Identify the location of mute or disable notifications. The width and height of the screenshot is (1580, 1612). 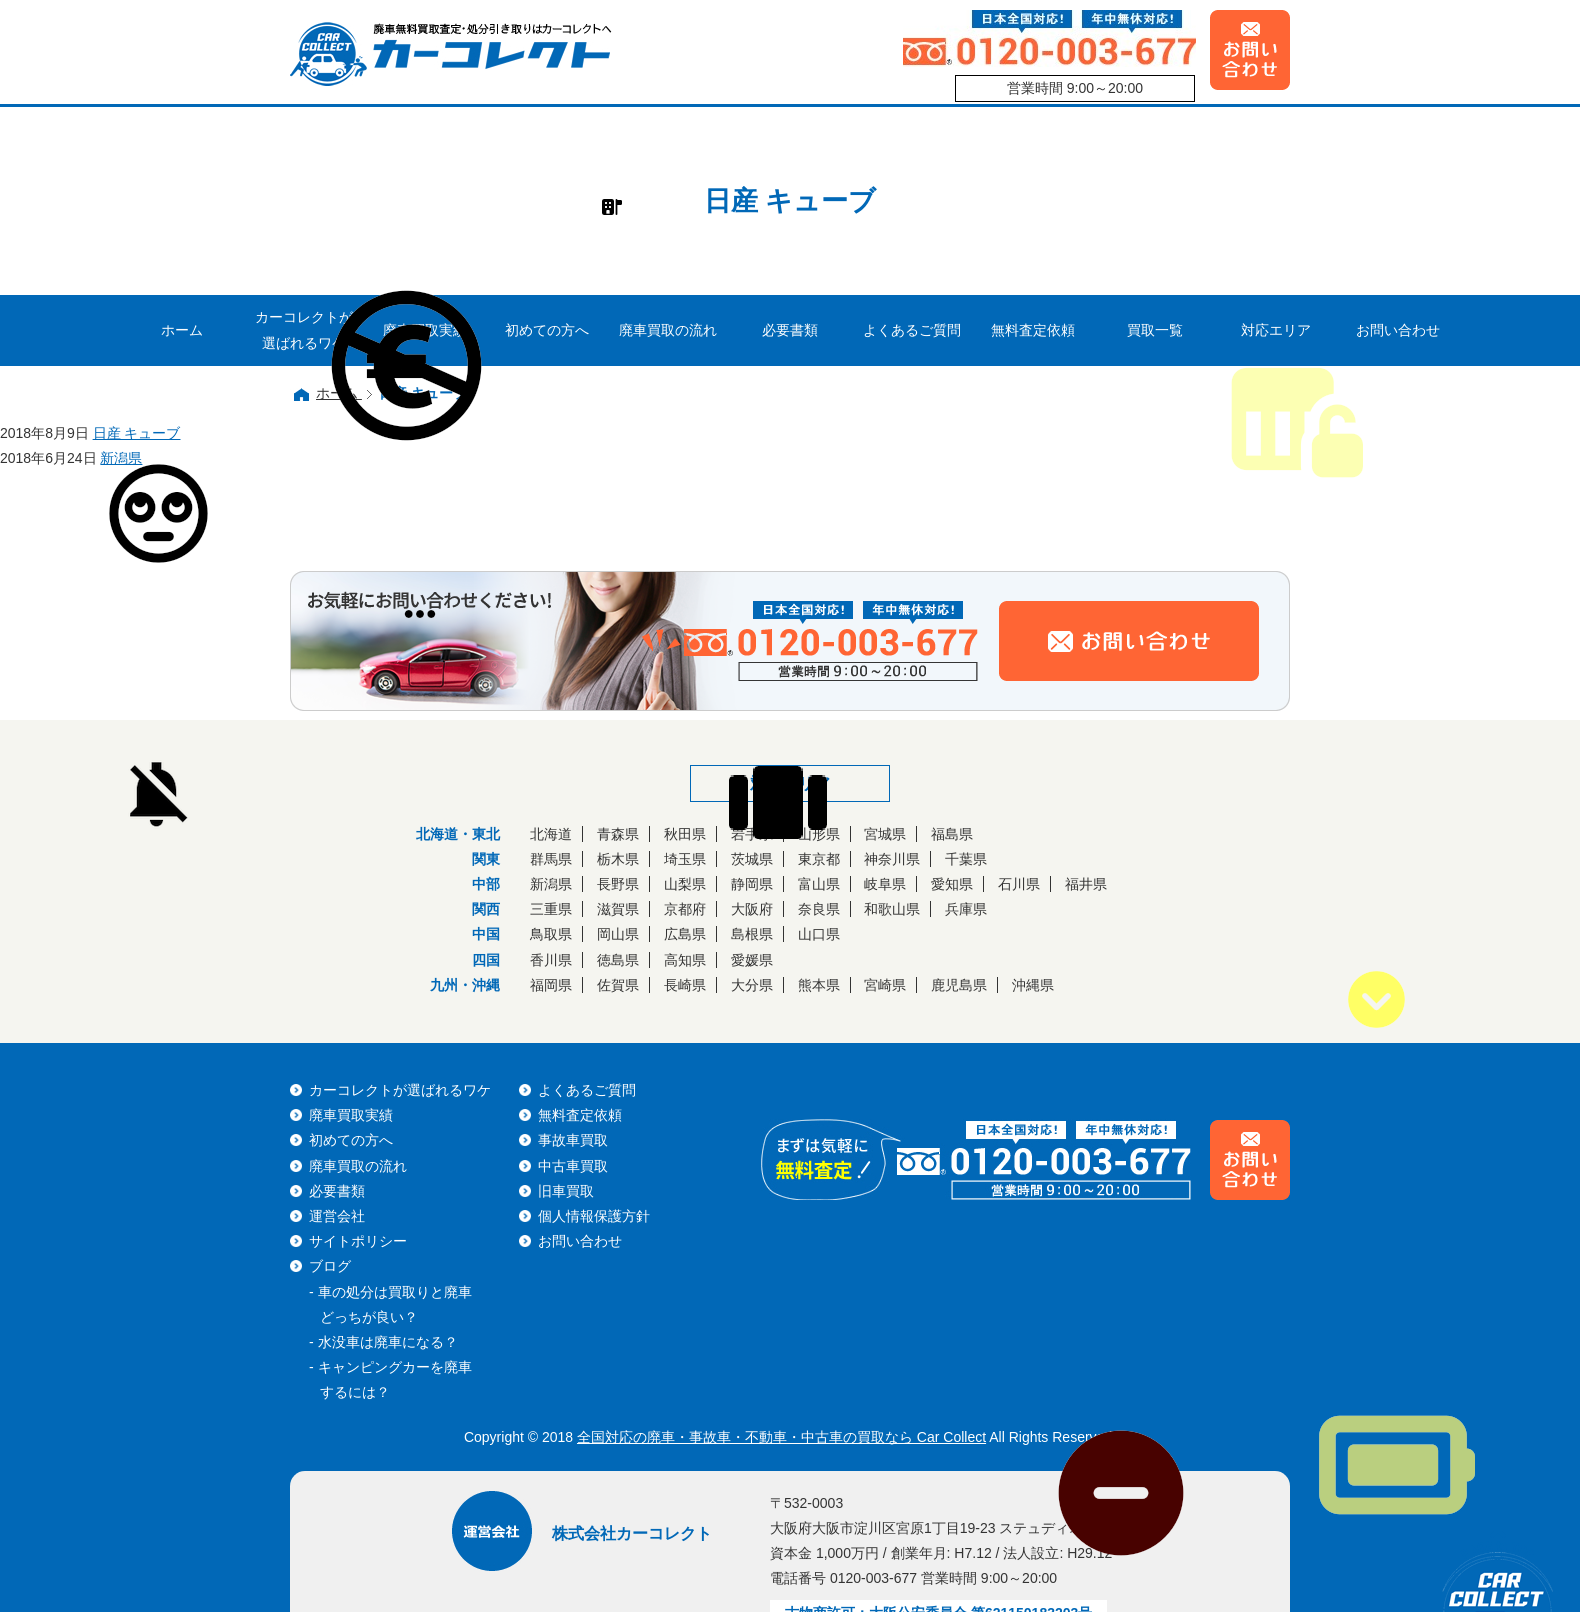
(156, 793).